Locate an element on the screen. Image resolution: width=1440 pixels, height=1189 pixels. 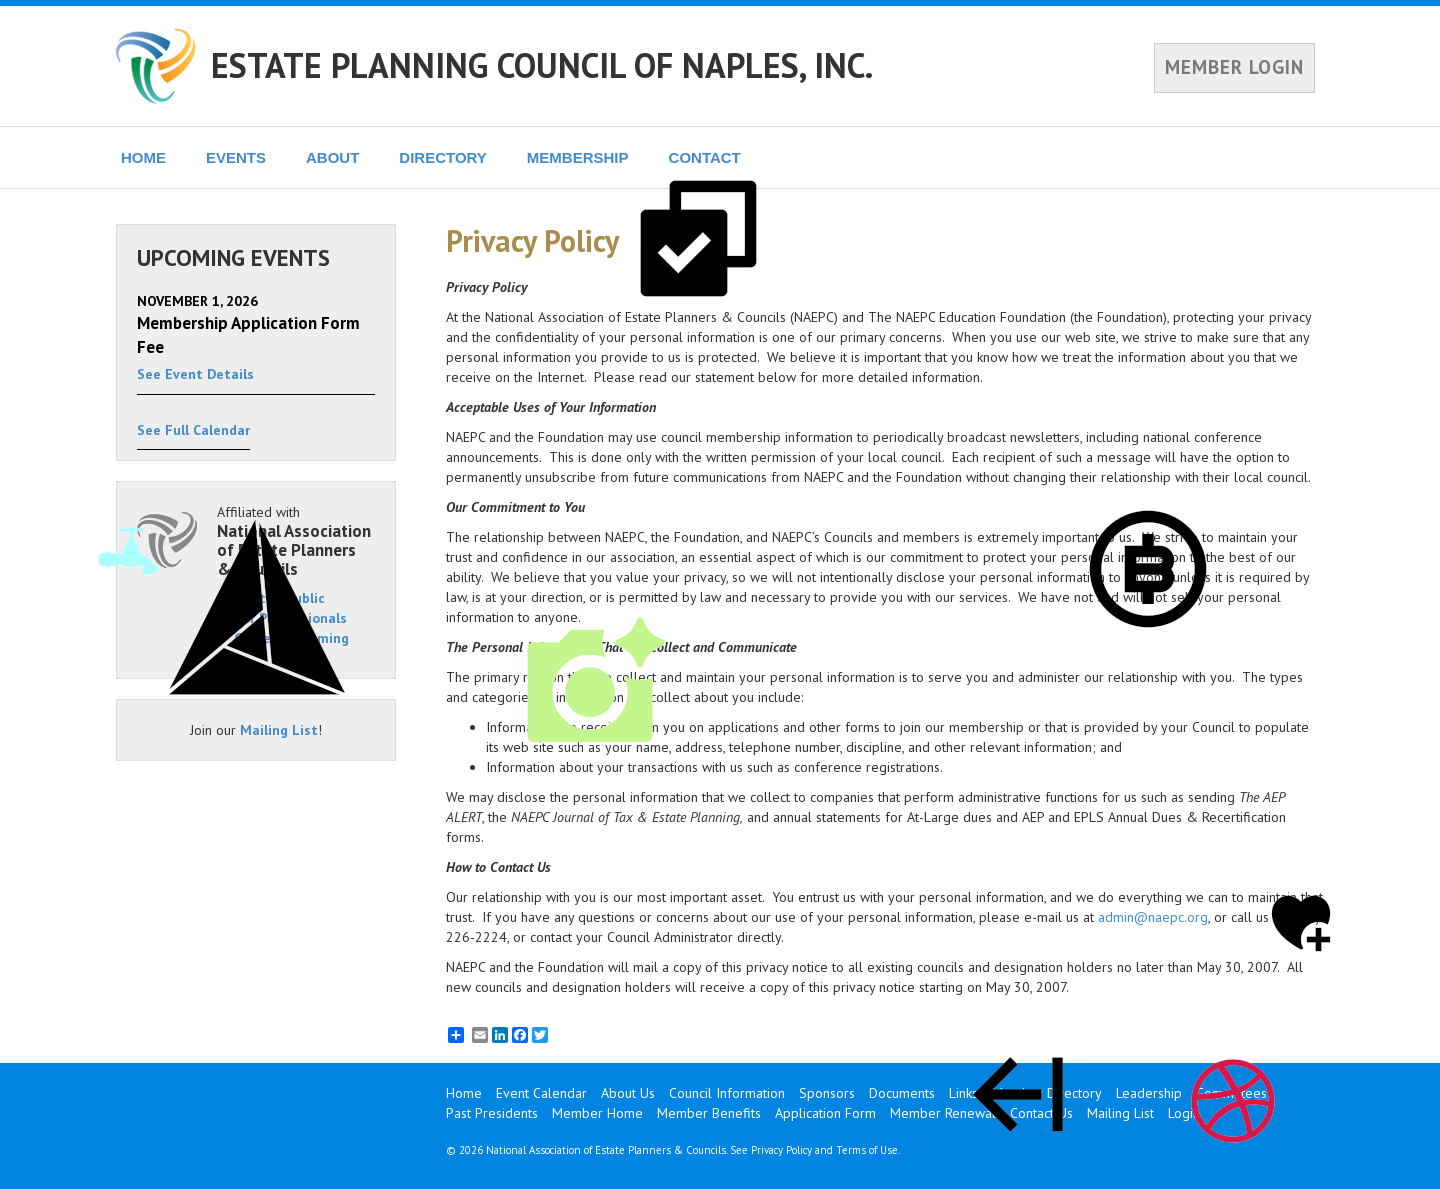
access bitcoin wallet or cryptocurrency features is located at coordinates (1148, 569).